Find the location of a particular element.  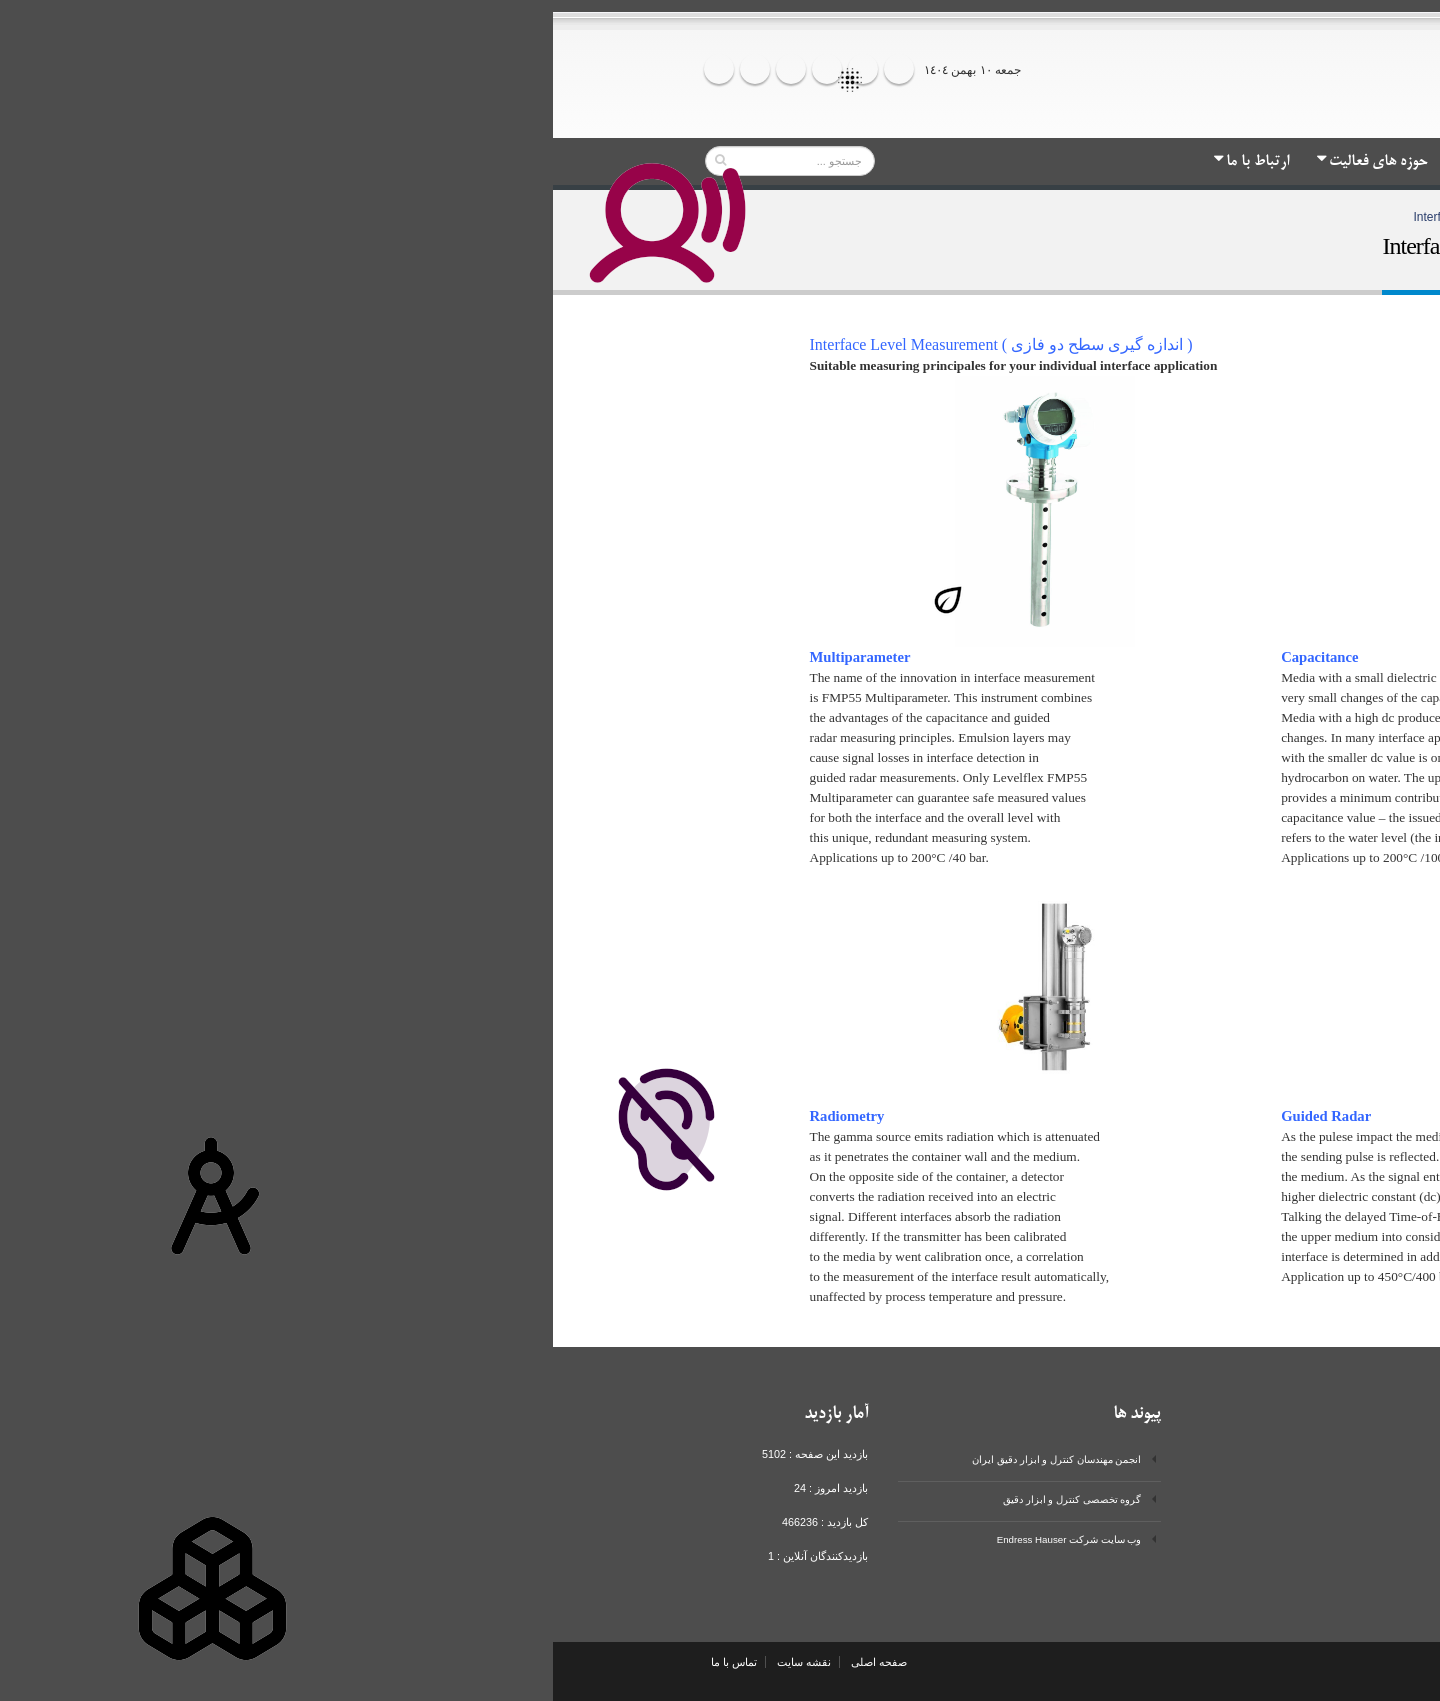

view inventory or packages is located at coordinates (212, 1588).